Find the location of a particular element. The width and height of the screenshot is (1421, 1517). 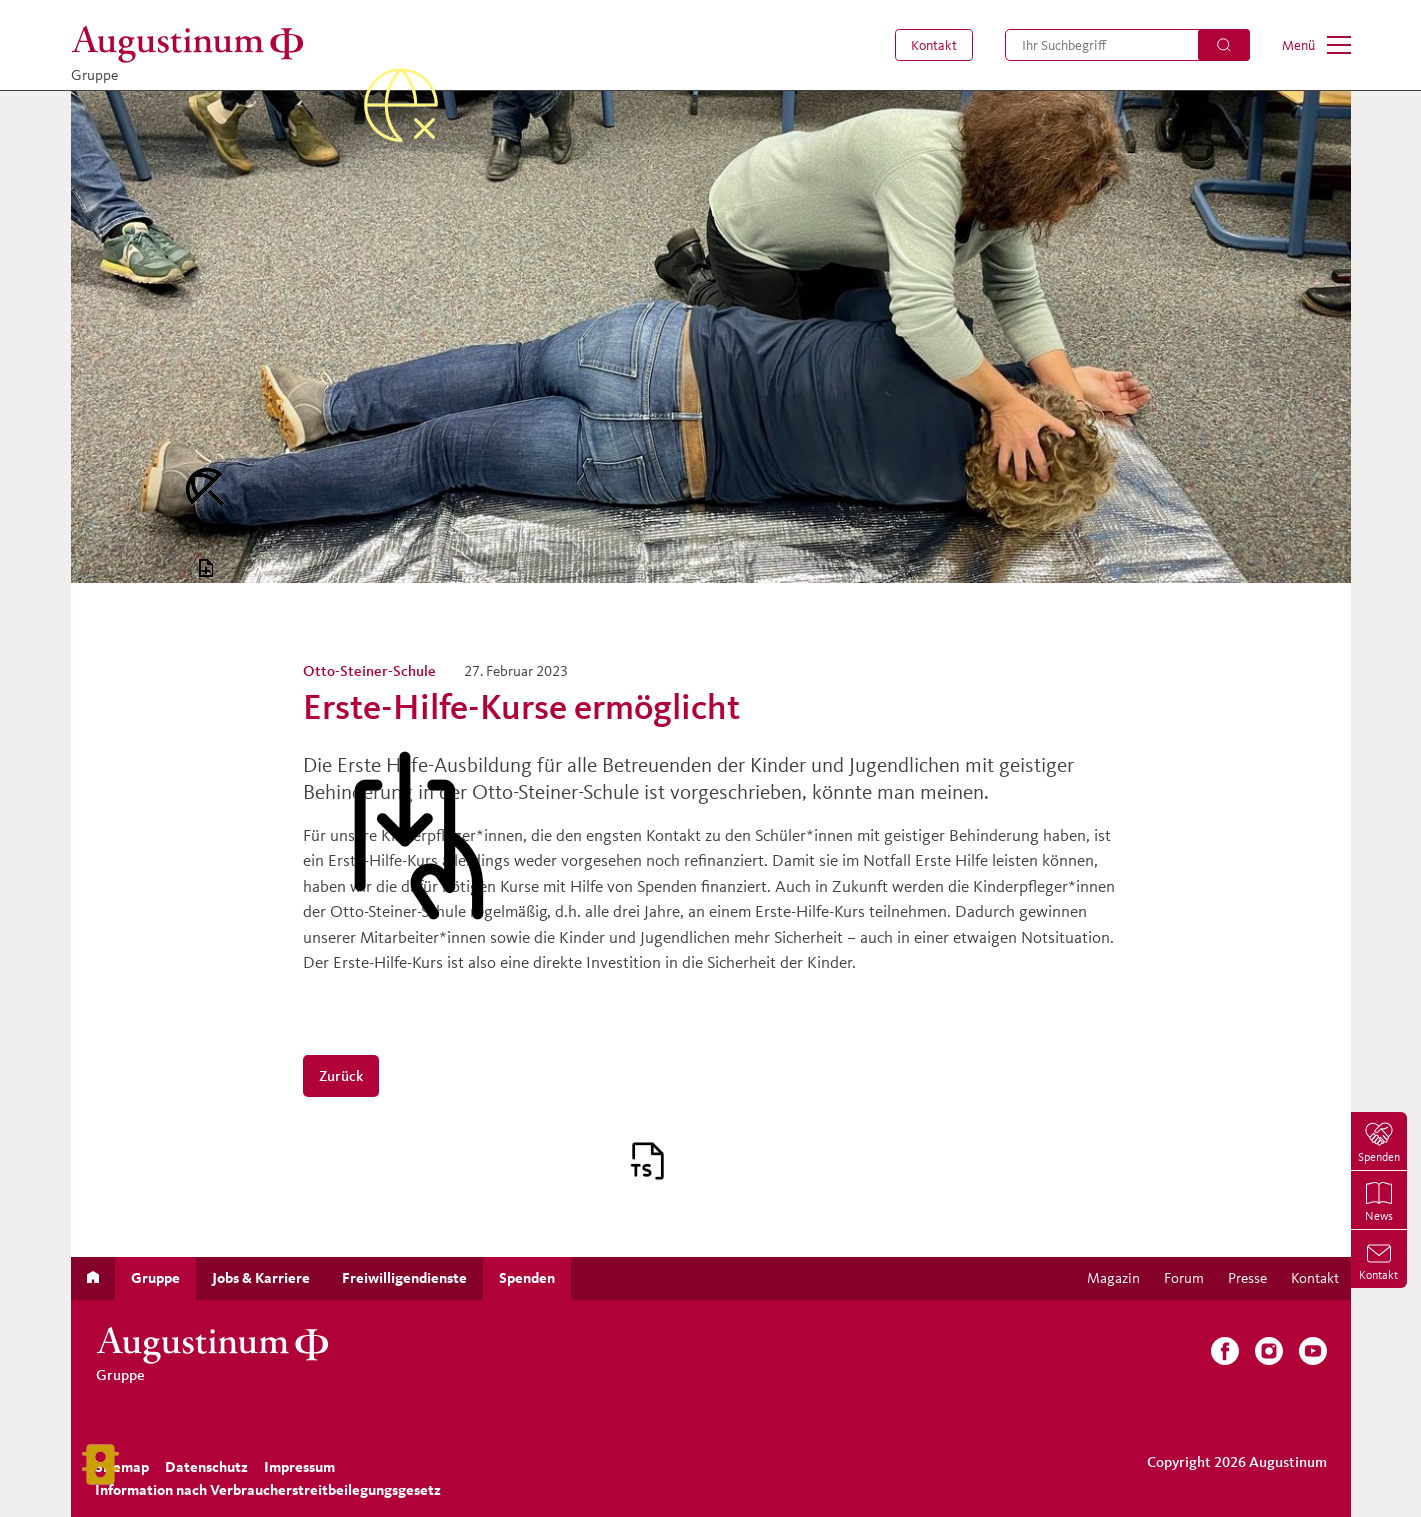

view traffic conditions is located at coordinates (100, 1464).